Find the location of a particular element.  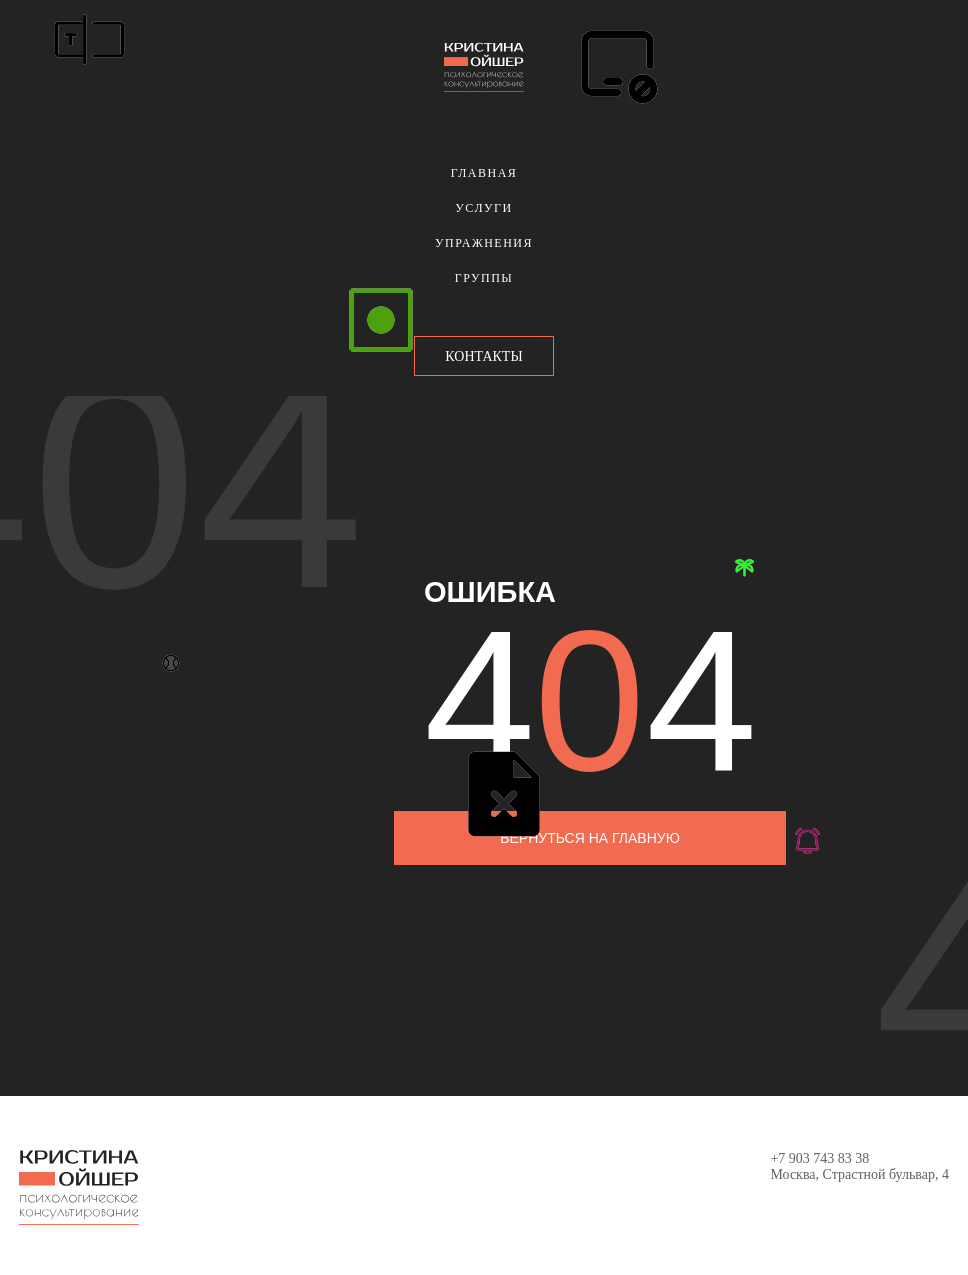

indicates a file has been modified is located at coordinates (381, 320).